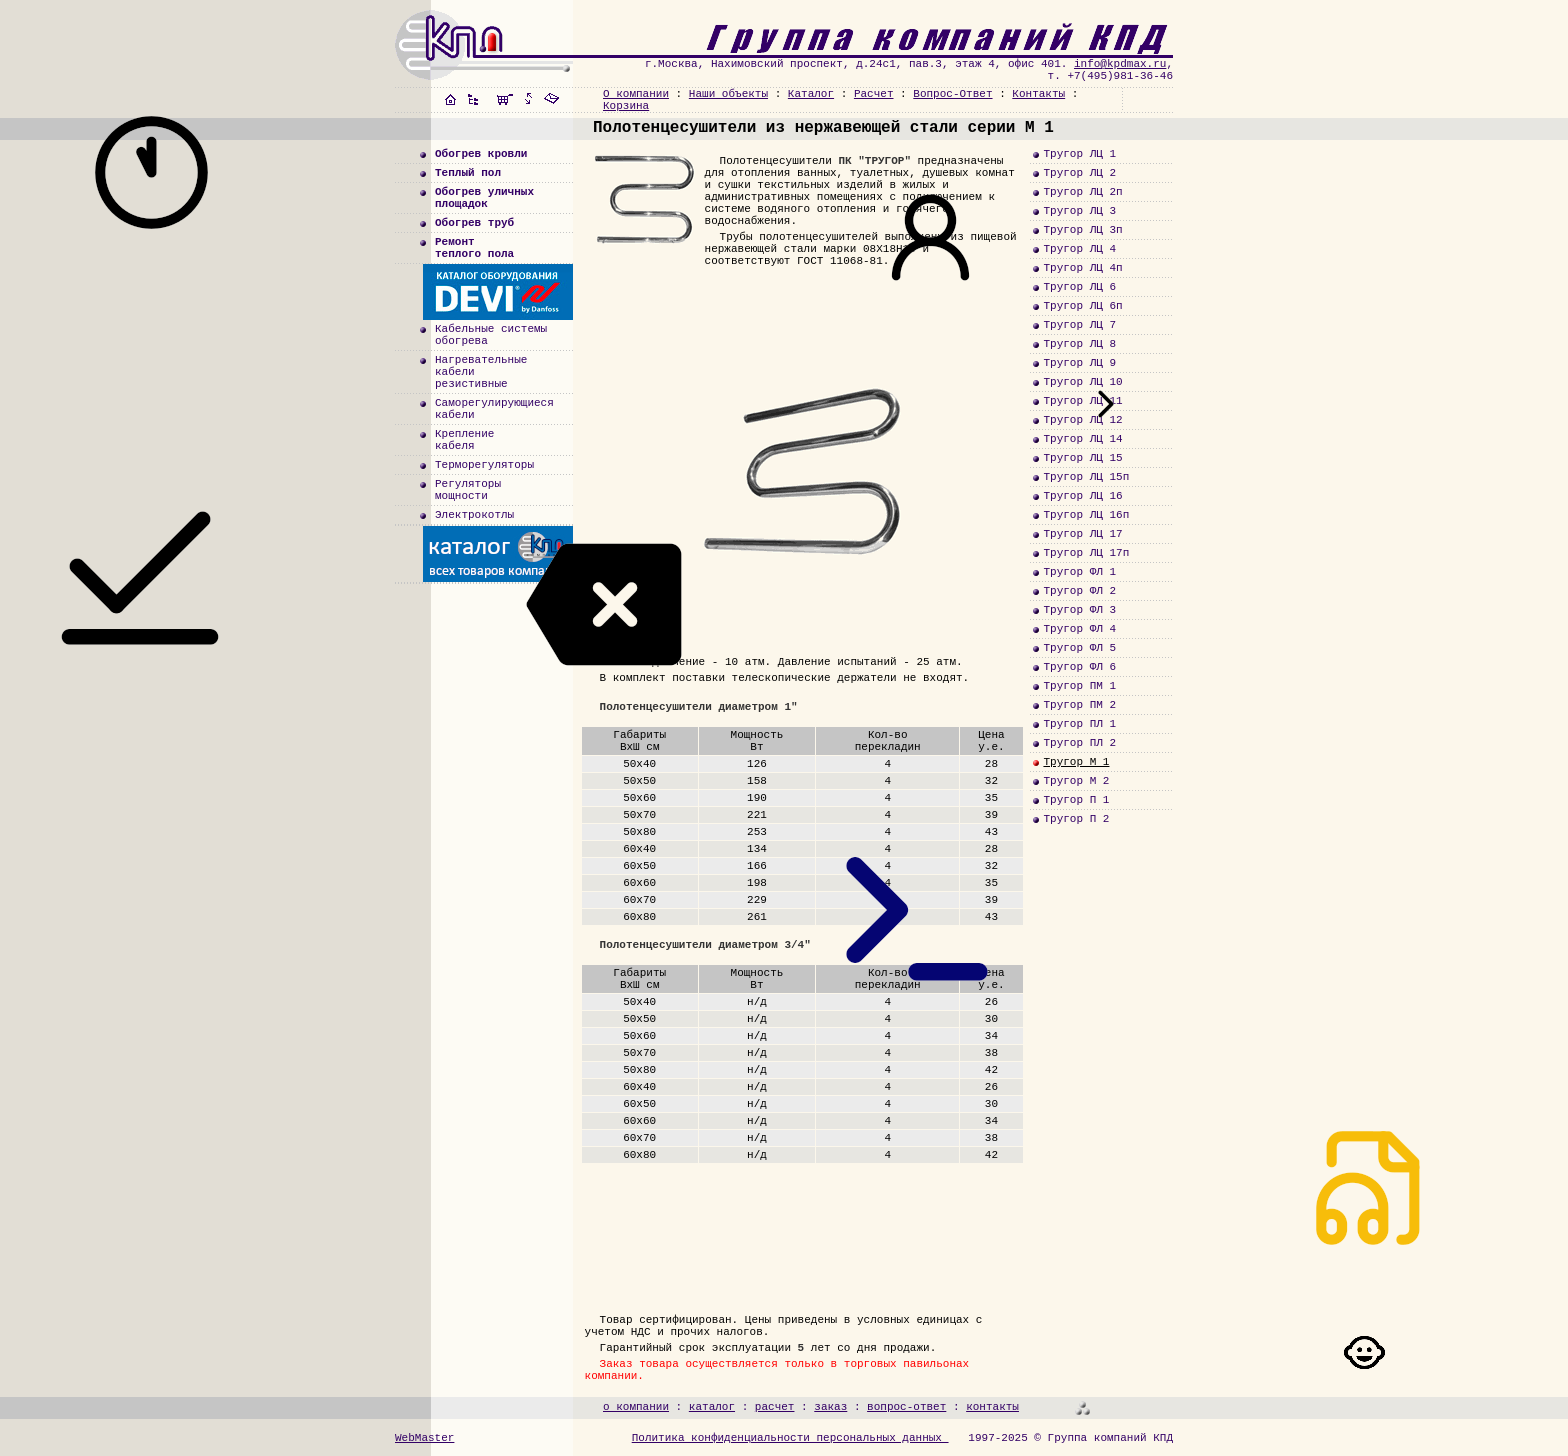 The width and height of the screenshot is (1568, 1456). Describe the element at coordinates (1373, 1188) in the screenshot. I see `open an audio file` at that location.